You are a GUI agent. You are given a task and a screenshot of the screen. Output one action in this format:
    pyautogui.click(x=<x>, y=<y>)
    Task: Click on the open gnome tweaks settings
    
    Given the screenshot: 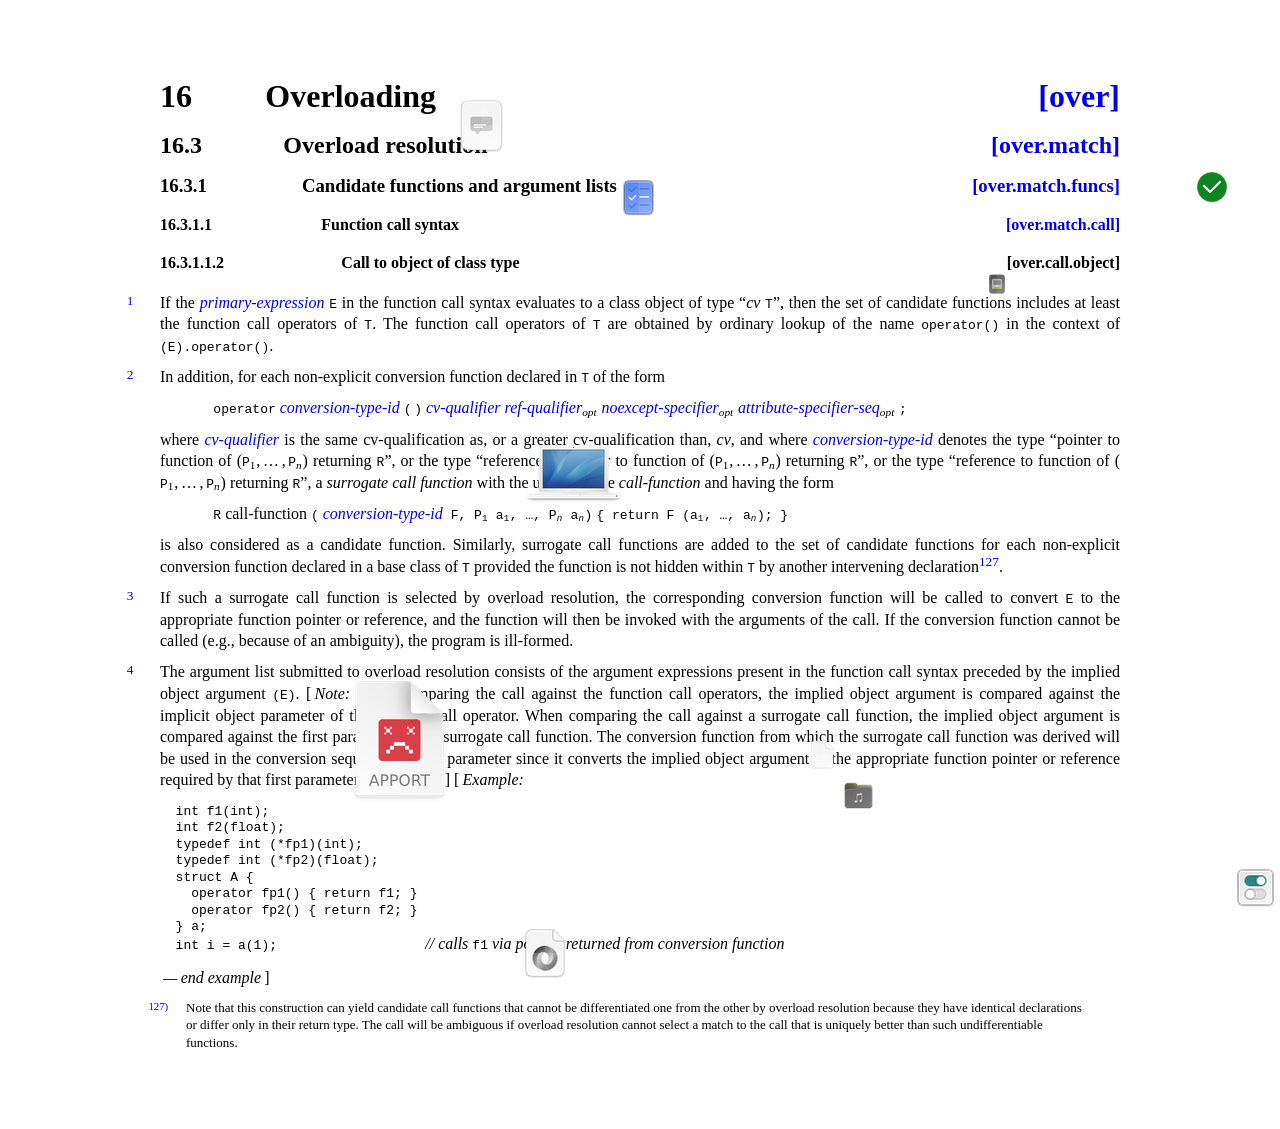 What is the action you would take?
    pyautogui.click(x=1255, y=887)
    